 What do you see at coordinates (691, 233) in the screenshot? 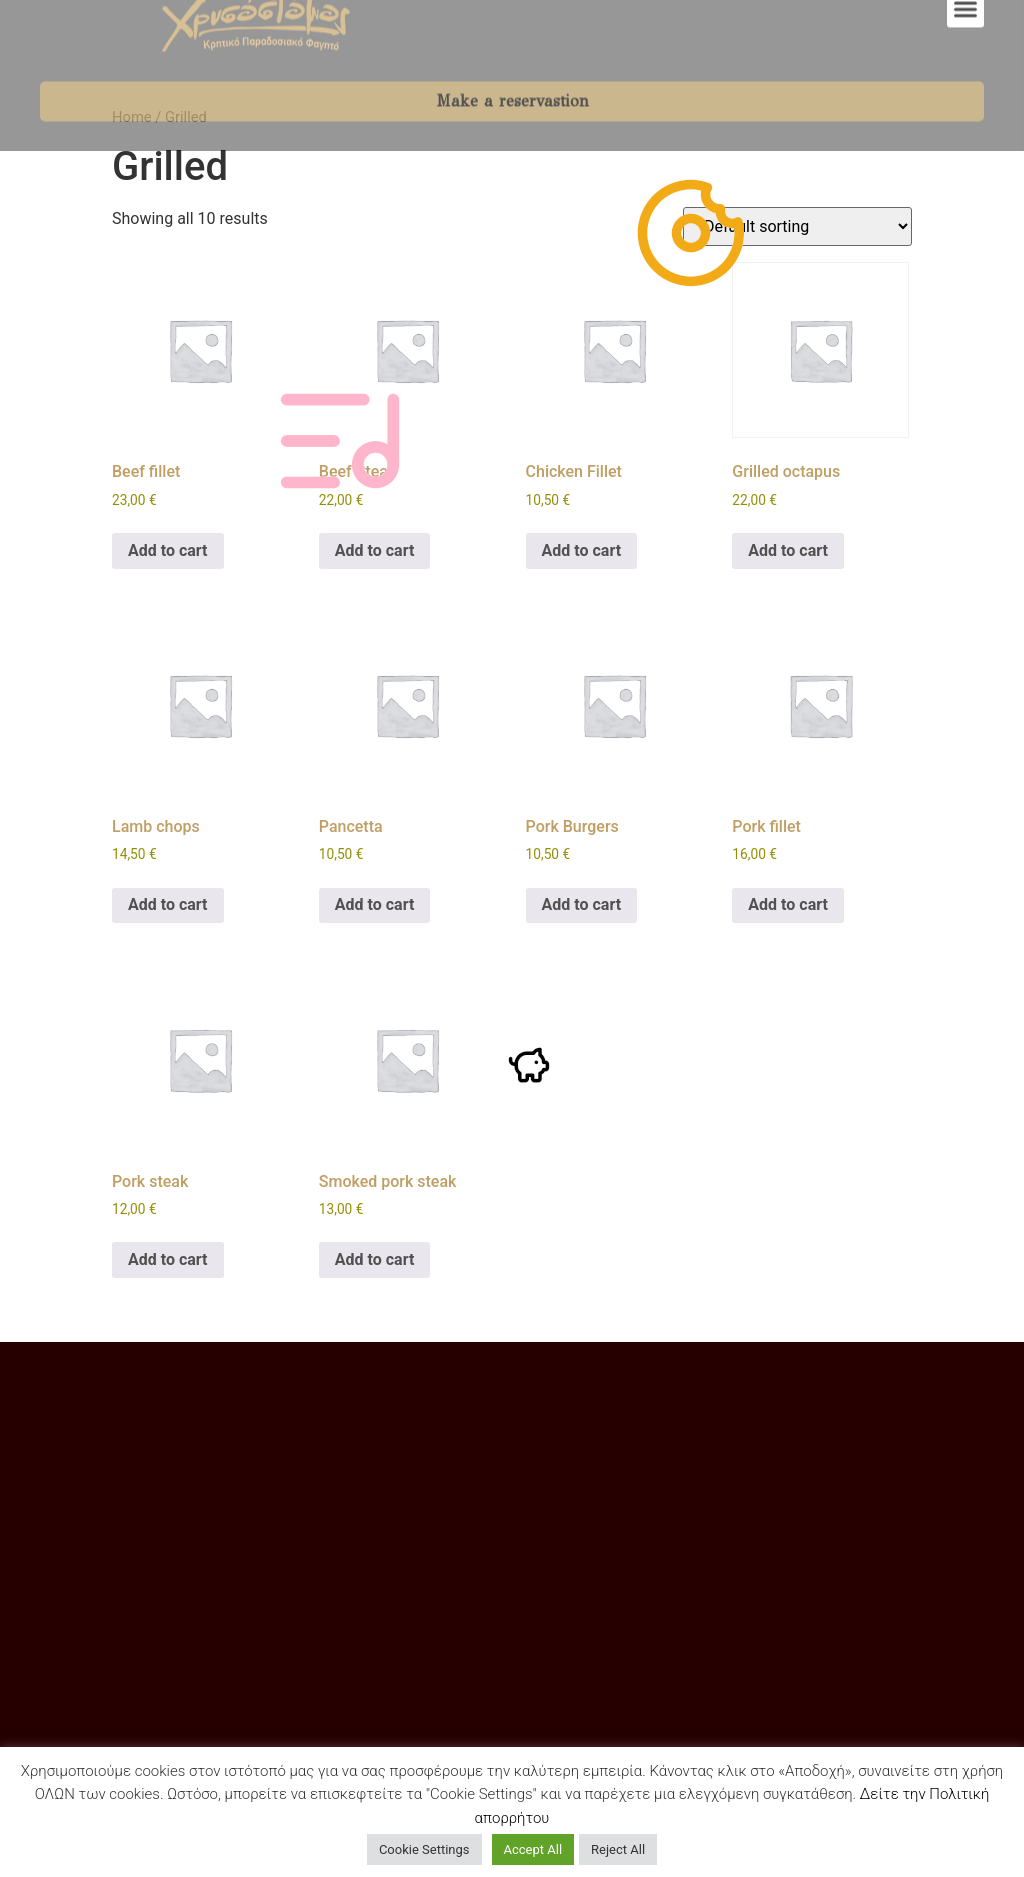
I see `access food or bakery category` at bounding box center [691, 233].